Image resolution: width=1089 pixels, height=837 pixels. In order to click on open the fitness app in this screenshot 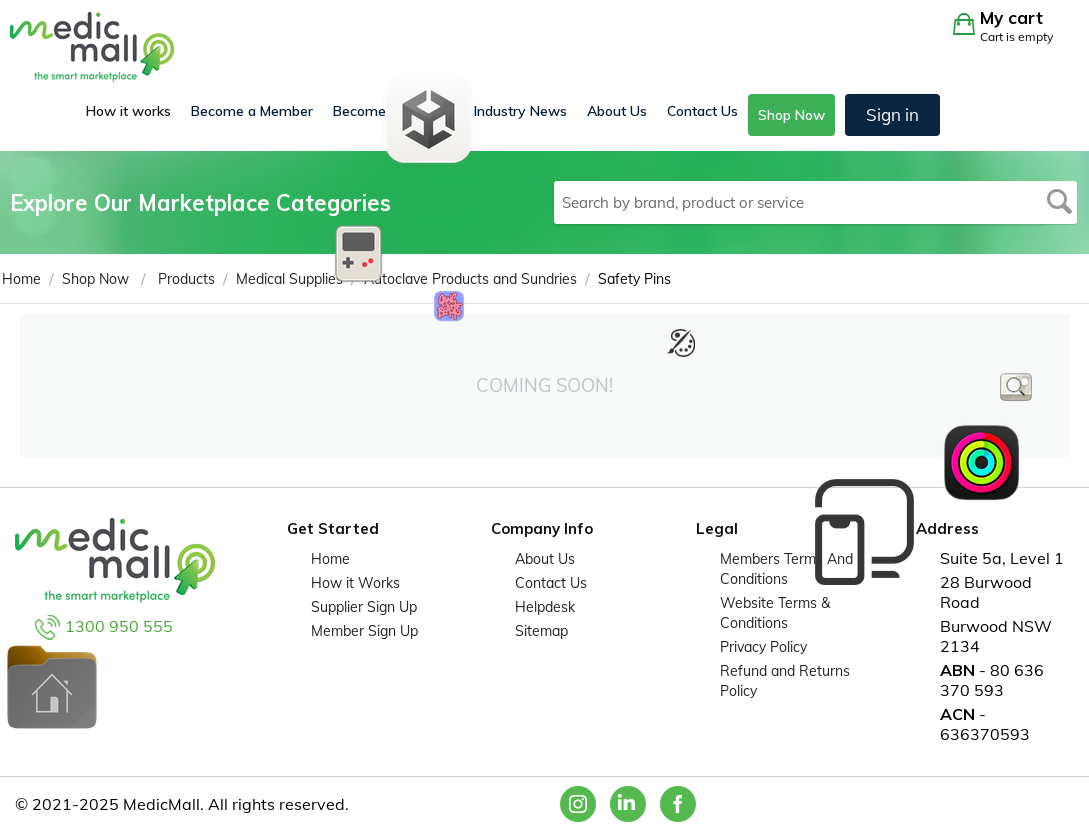, I will do `click(981, 462)`.